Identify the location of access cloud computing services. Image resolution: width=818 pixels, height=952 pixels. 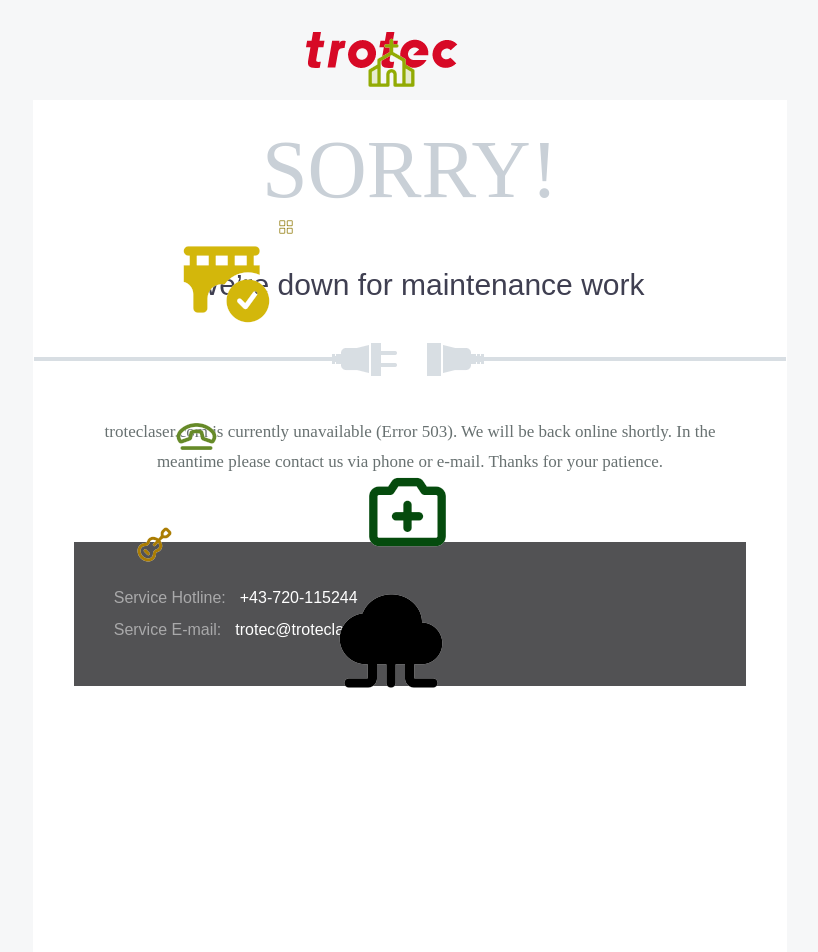
(391, 641).